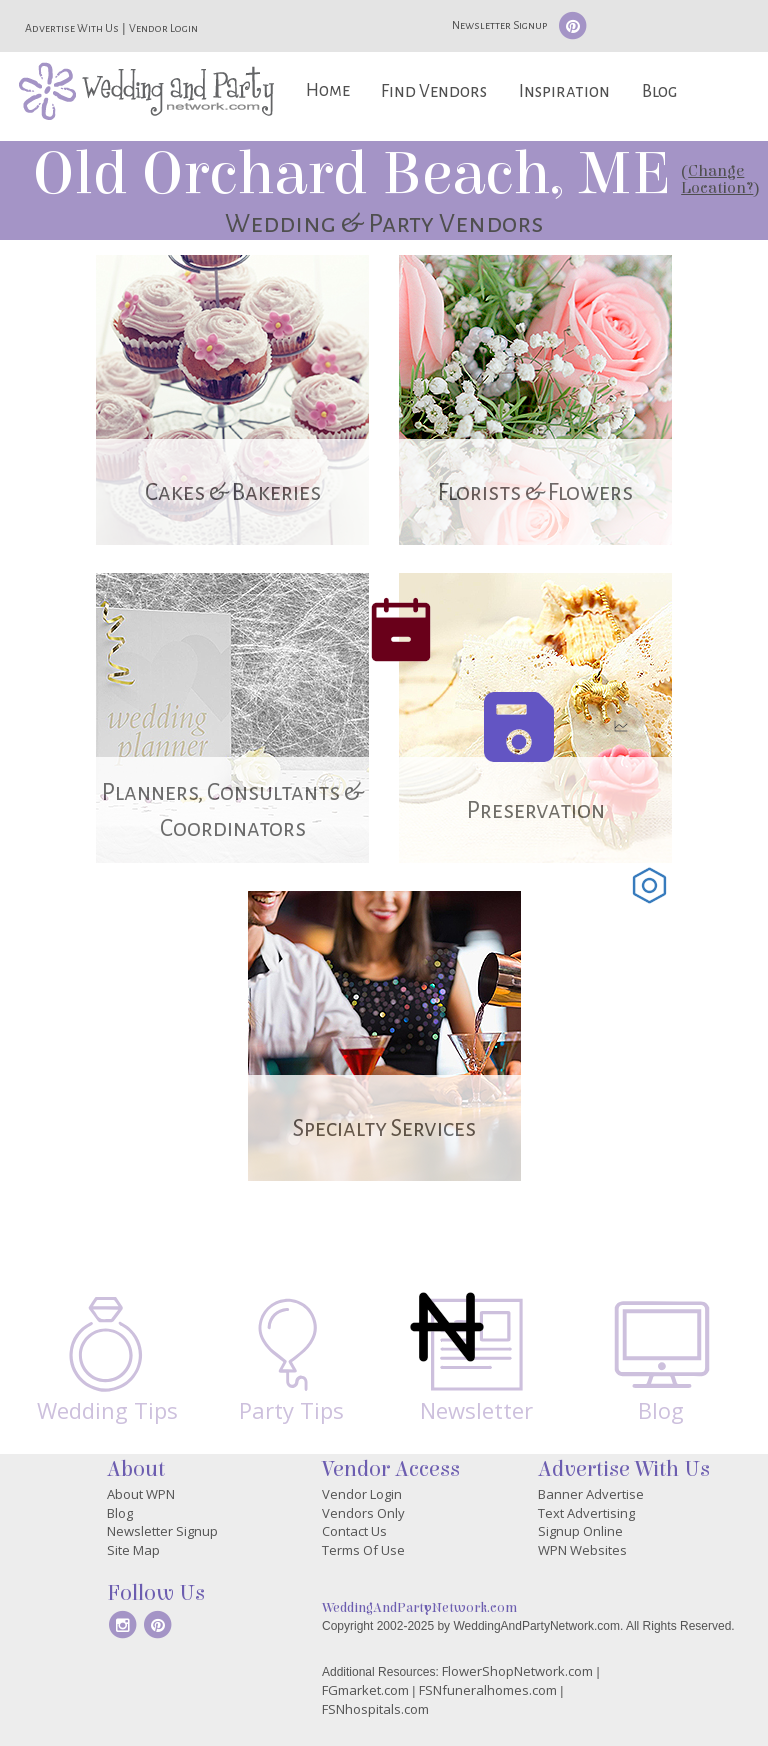 Image resolution: width=768 pixels, height=1746 pixels. Describe the element at coordinates (621, 726) in the screenshot. I see `view analytics or statistics` at that location.